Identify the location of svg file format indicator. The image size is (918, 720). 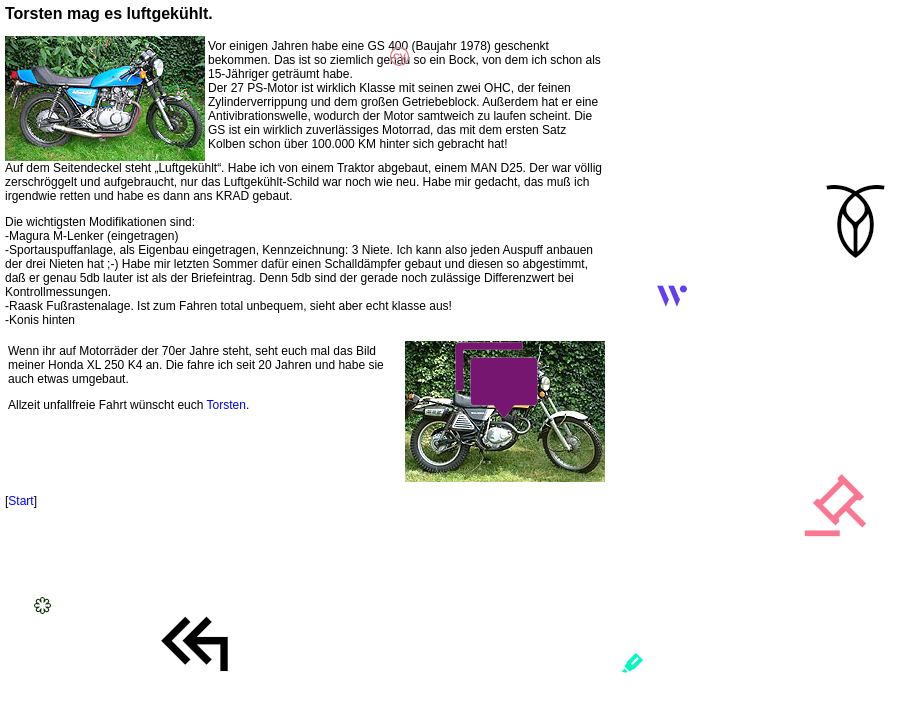
(42, 605).